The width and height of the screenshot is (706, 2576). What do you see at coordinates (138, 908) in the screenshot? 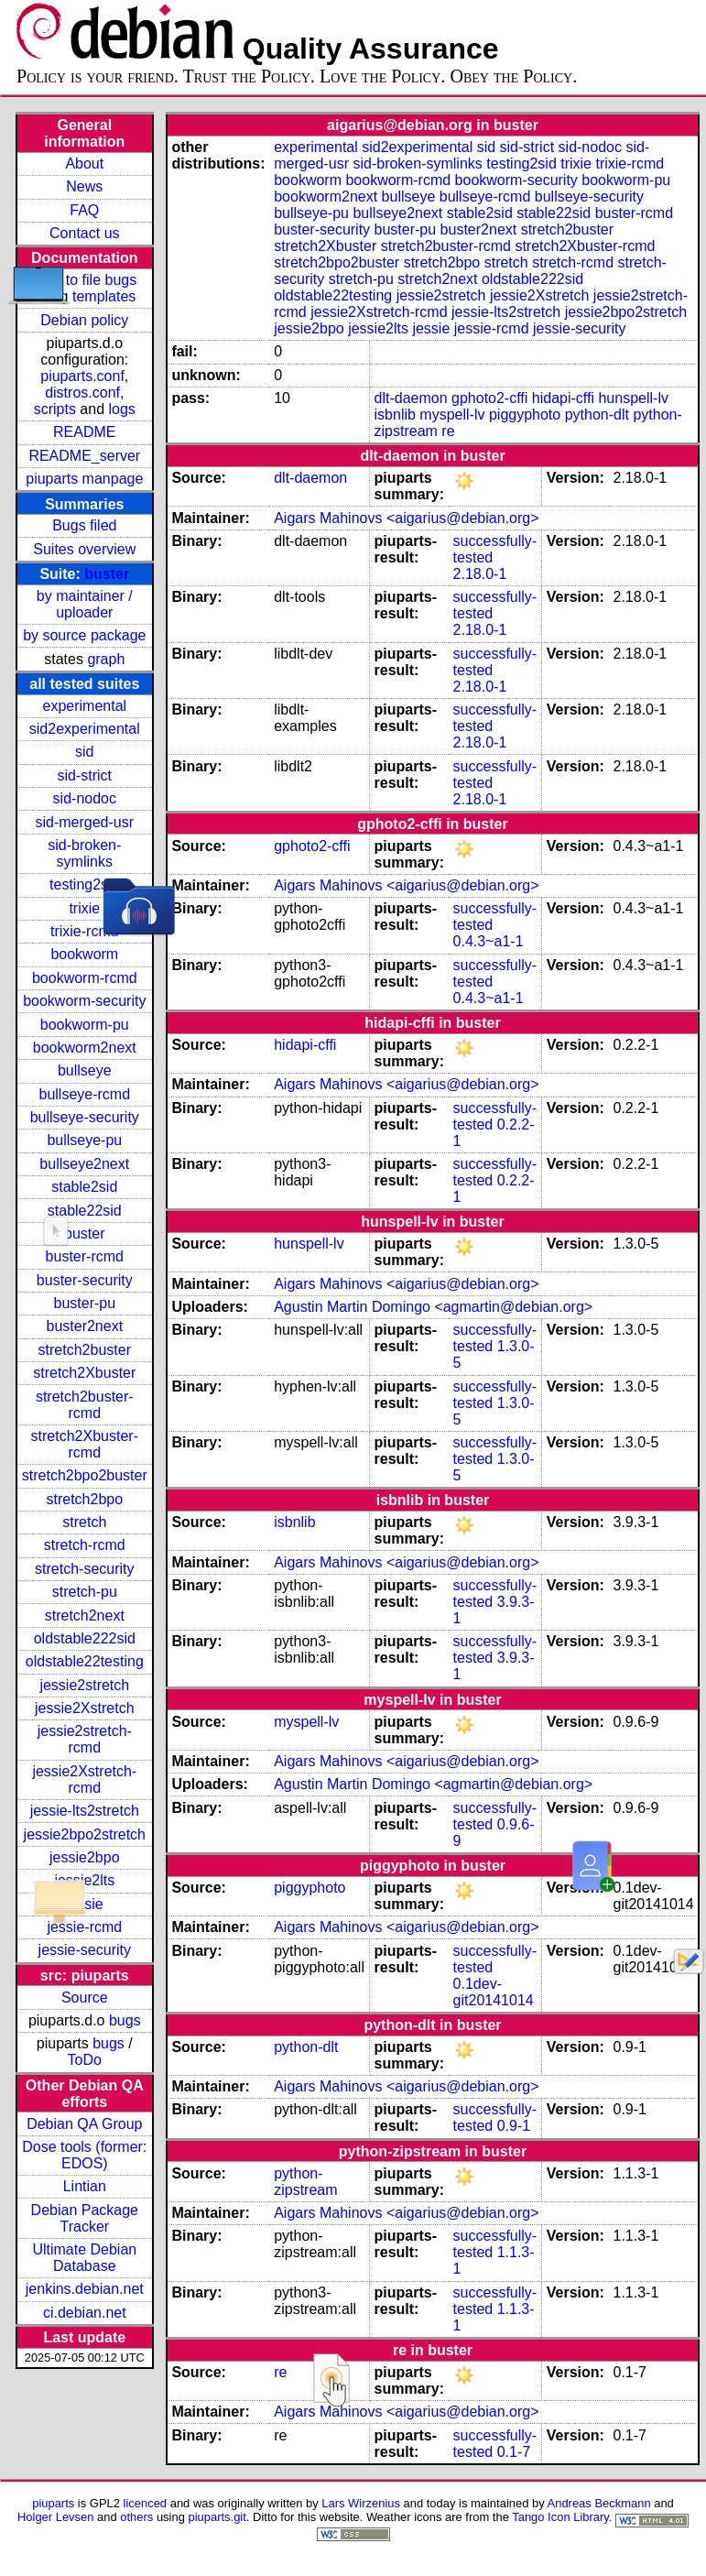
I see `open audacity project files folder` at bounding box center [138, 908].